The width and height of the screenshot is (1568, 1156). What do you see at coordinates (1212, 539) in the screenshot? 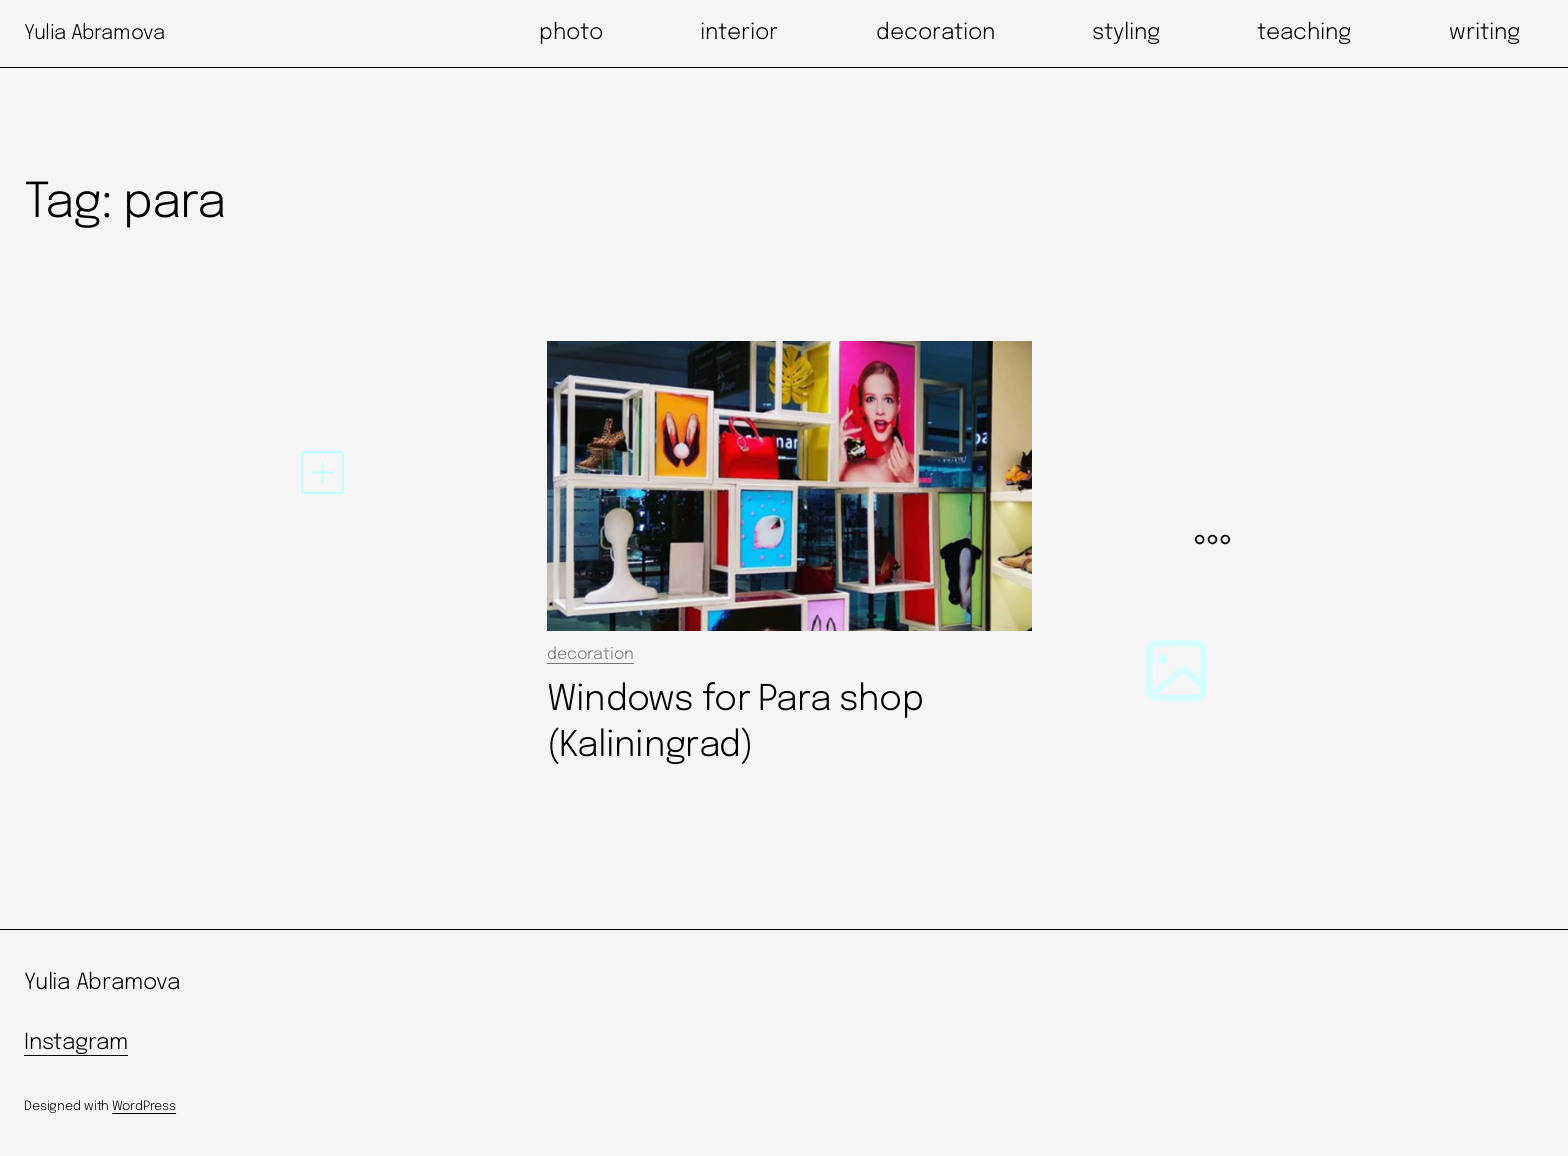
I see `open more options menu` at bounding box center [1212, 539].